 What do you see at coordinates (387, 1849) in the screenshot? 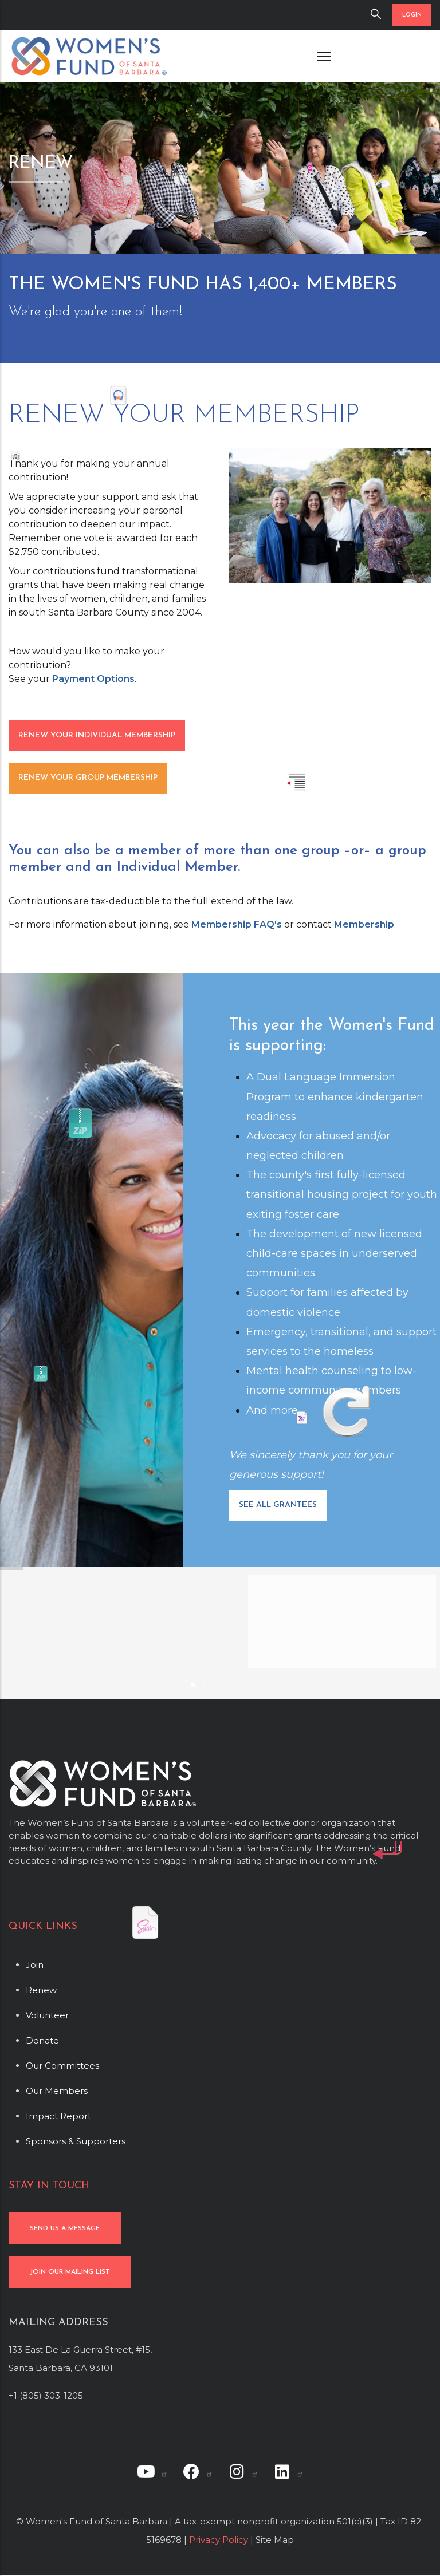
I see `reply to all recipients of an email` at bounding box center [387, 1849].